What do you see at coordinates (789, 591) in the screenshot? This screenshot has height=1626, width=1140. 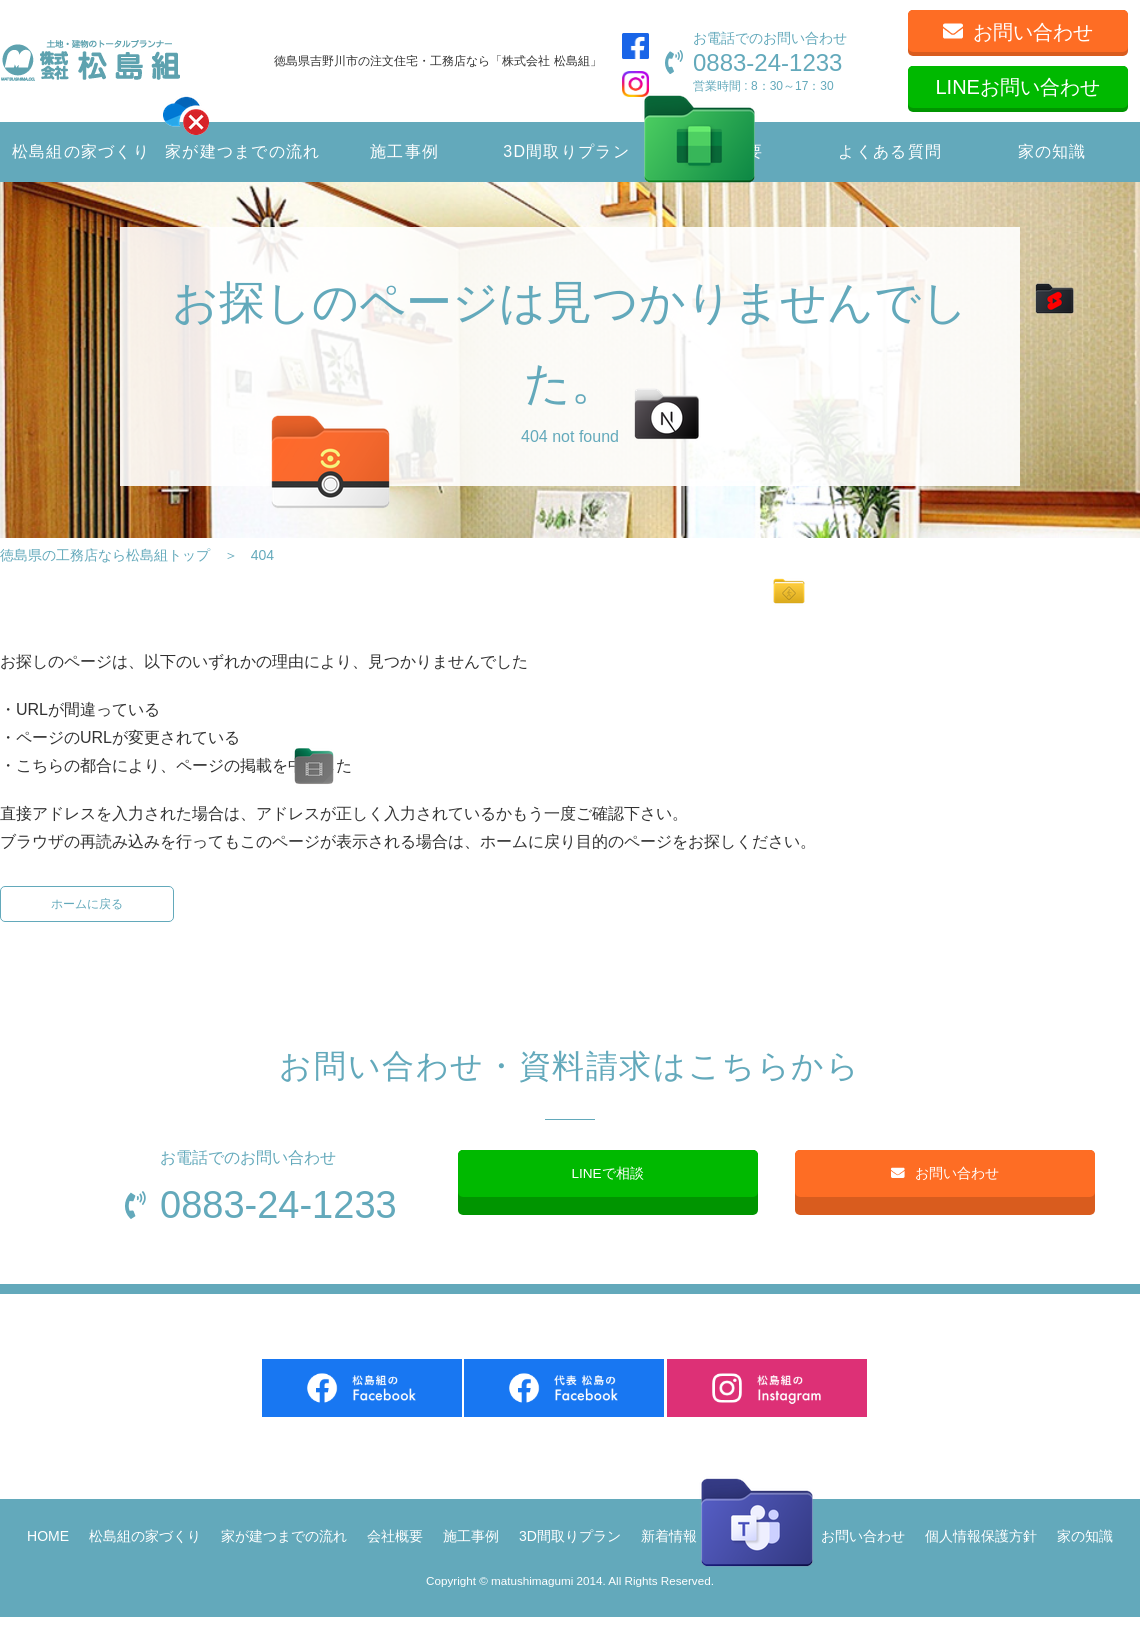 I see `access the public folder for shared files` at bounding box center [789, 591].